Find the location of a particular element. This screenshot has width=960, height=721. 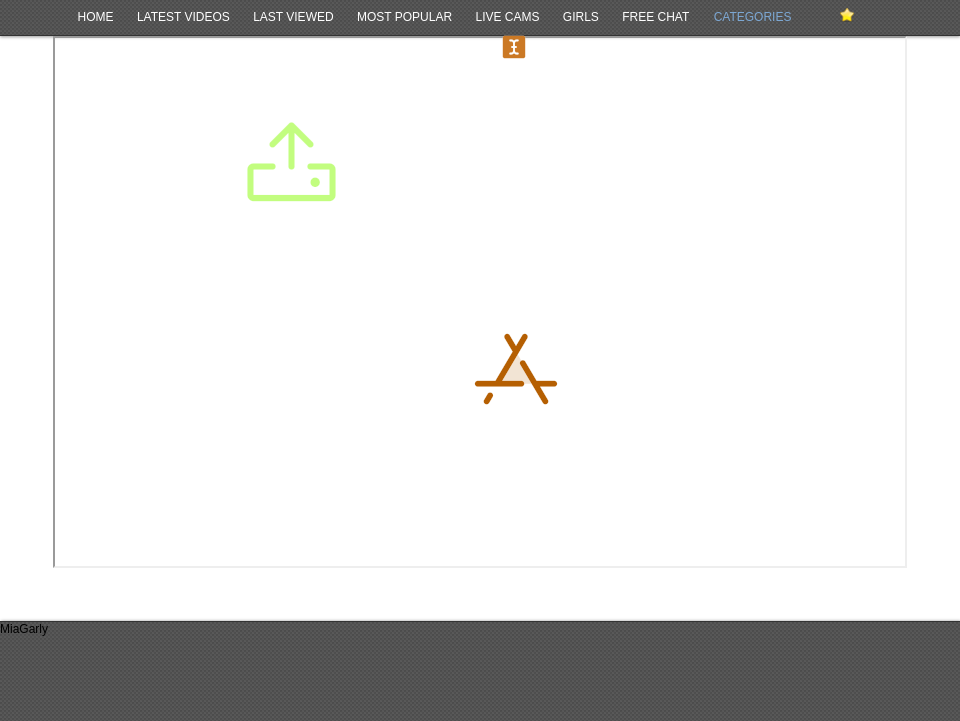

upload a file or document is located at coordinates (291, 166).